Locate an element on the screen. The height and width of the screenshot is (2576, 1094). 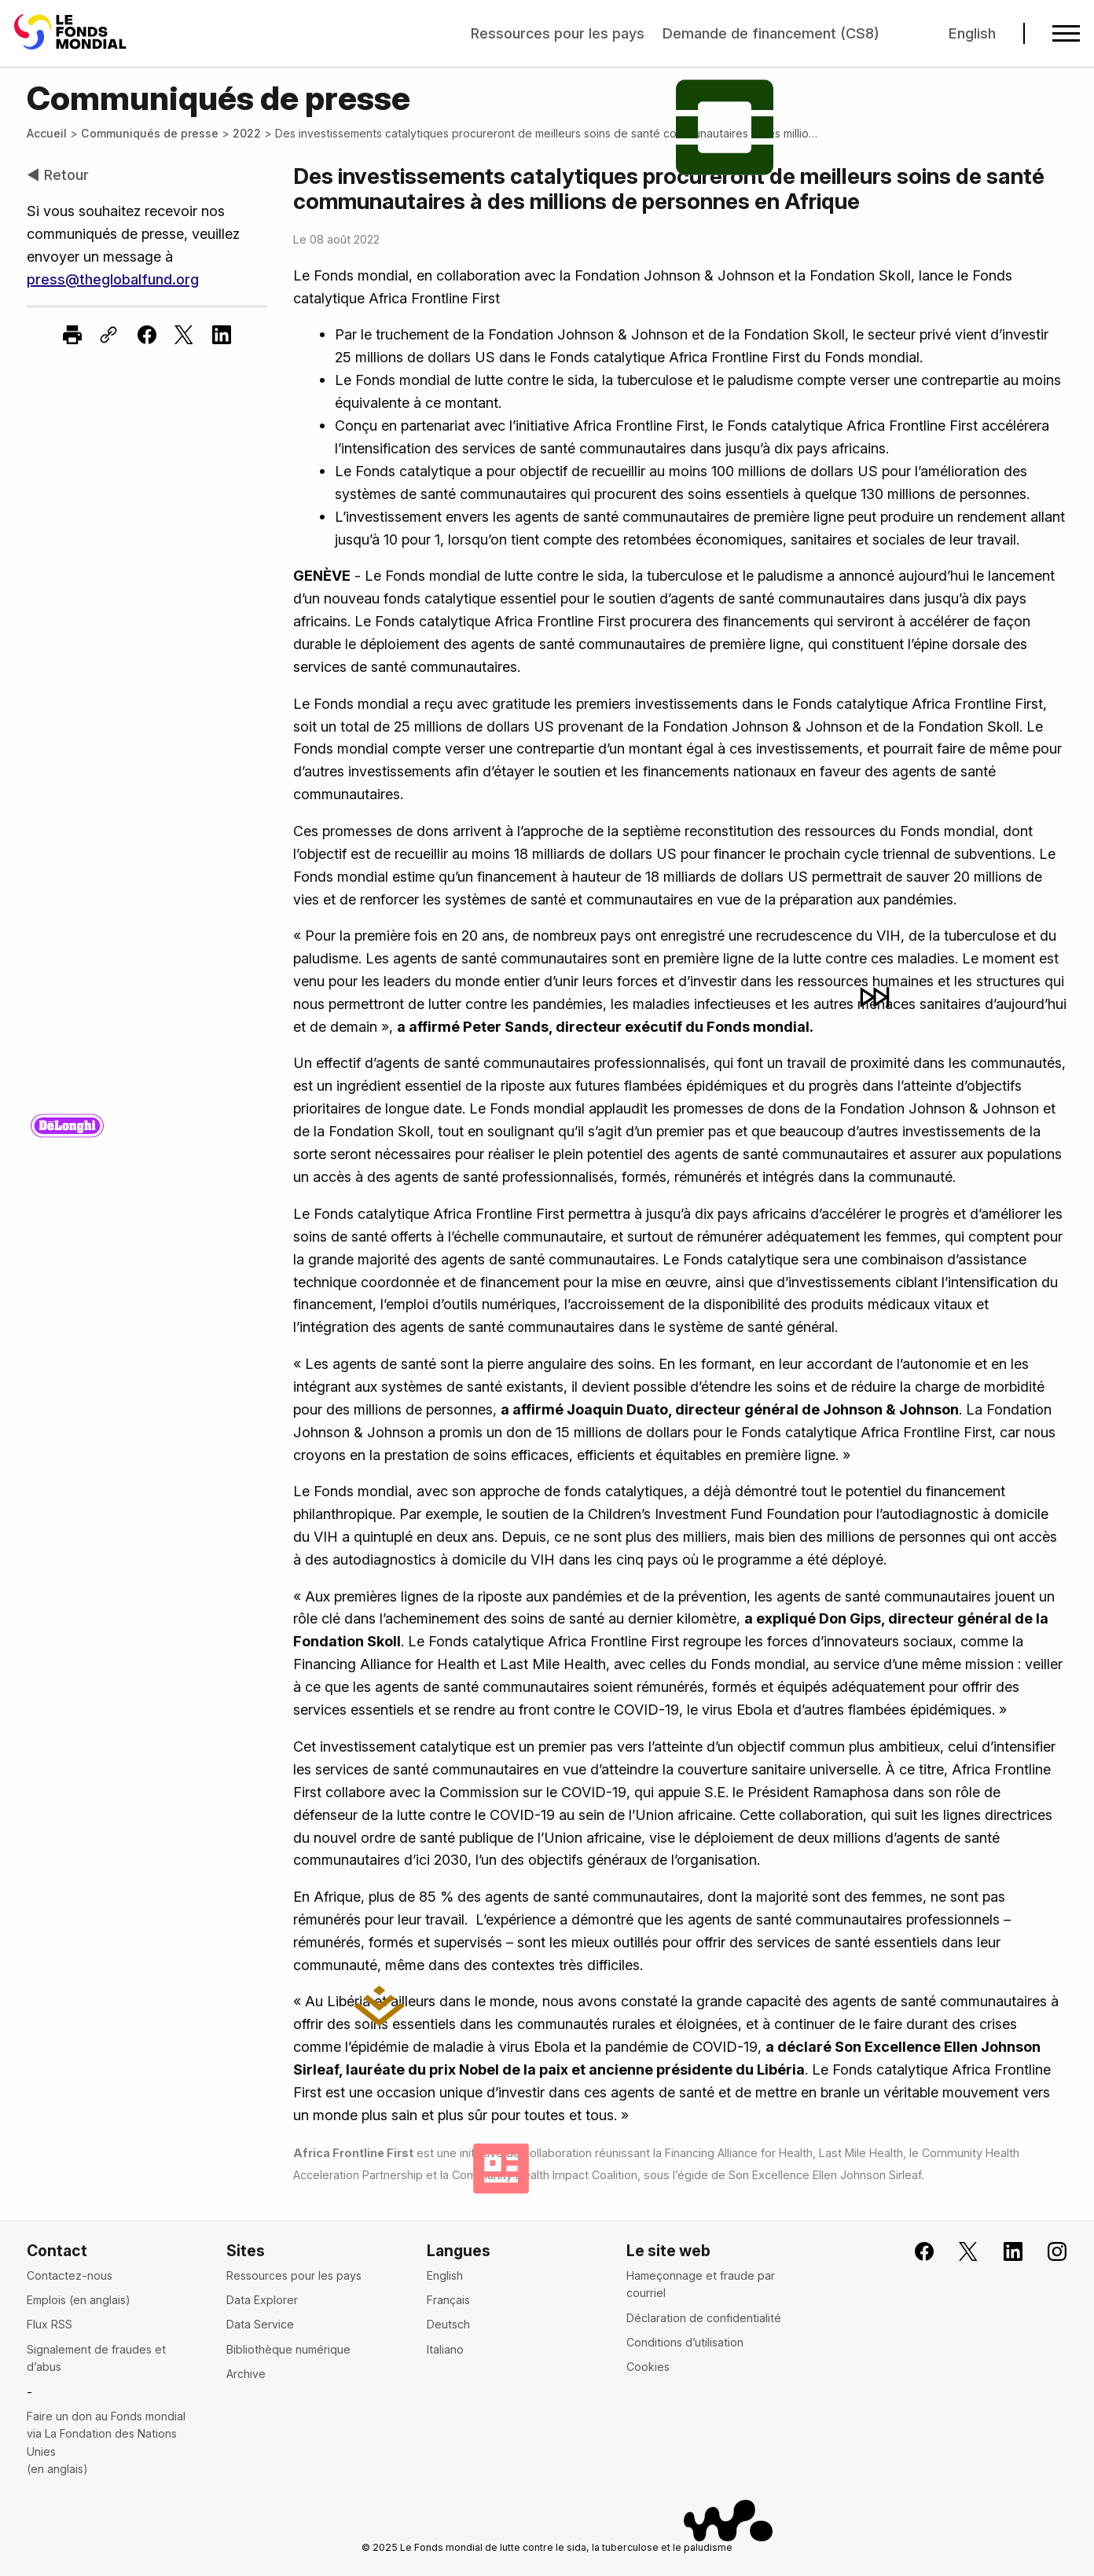
open the Juejin app is located at coordinates (379, 2005).